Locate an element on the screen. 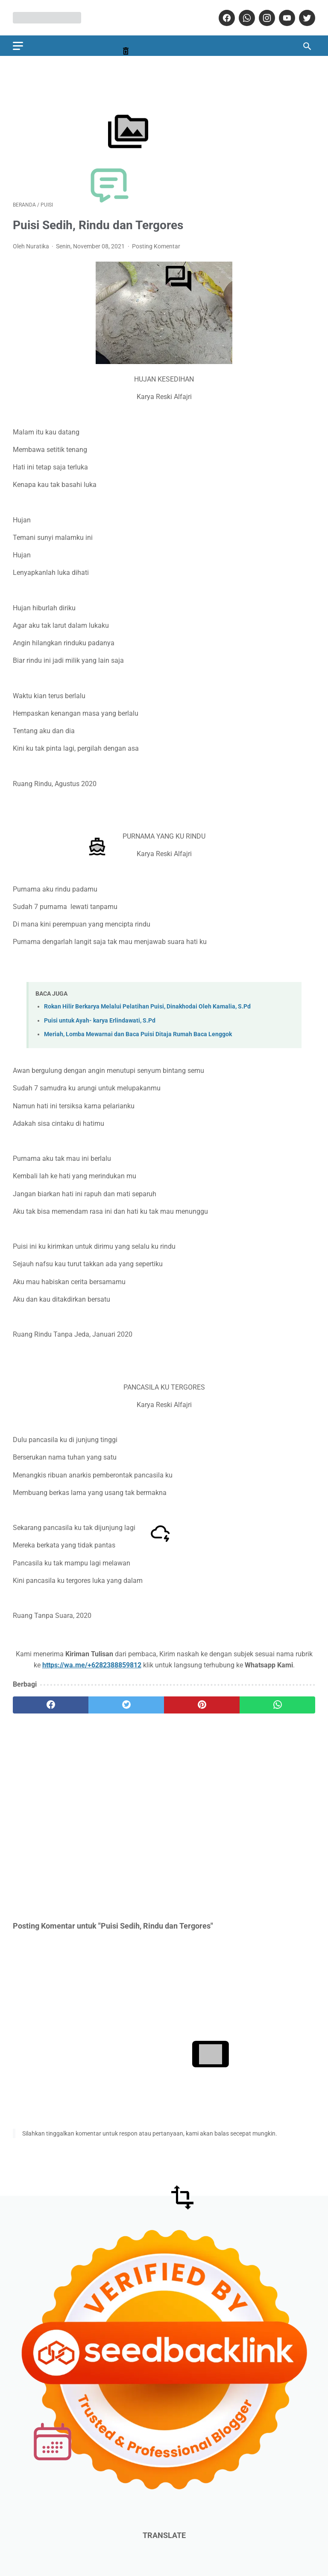  indicates thunderstorm or severe weather conditions is located at coordinates (160, 1532).